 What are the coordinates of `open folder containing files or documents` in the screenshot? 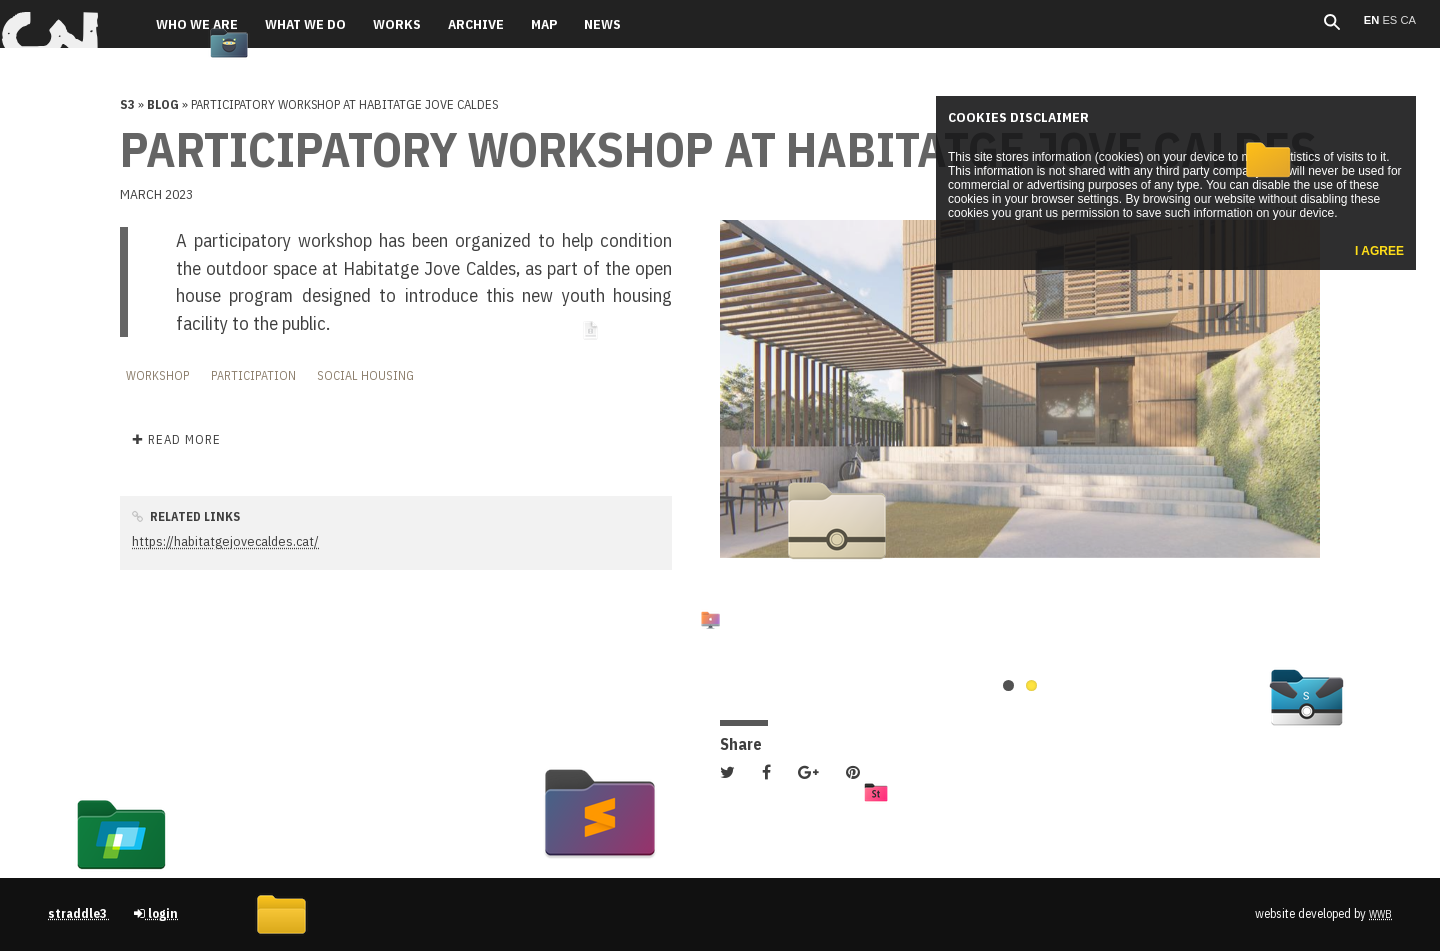 It's located at (281, 914).